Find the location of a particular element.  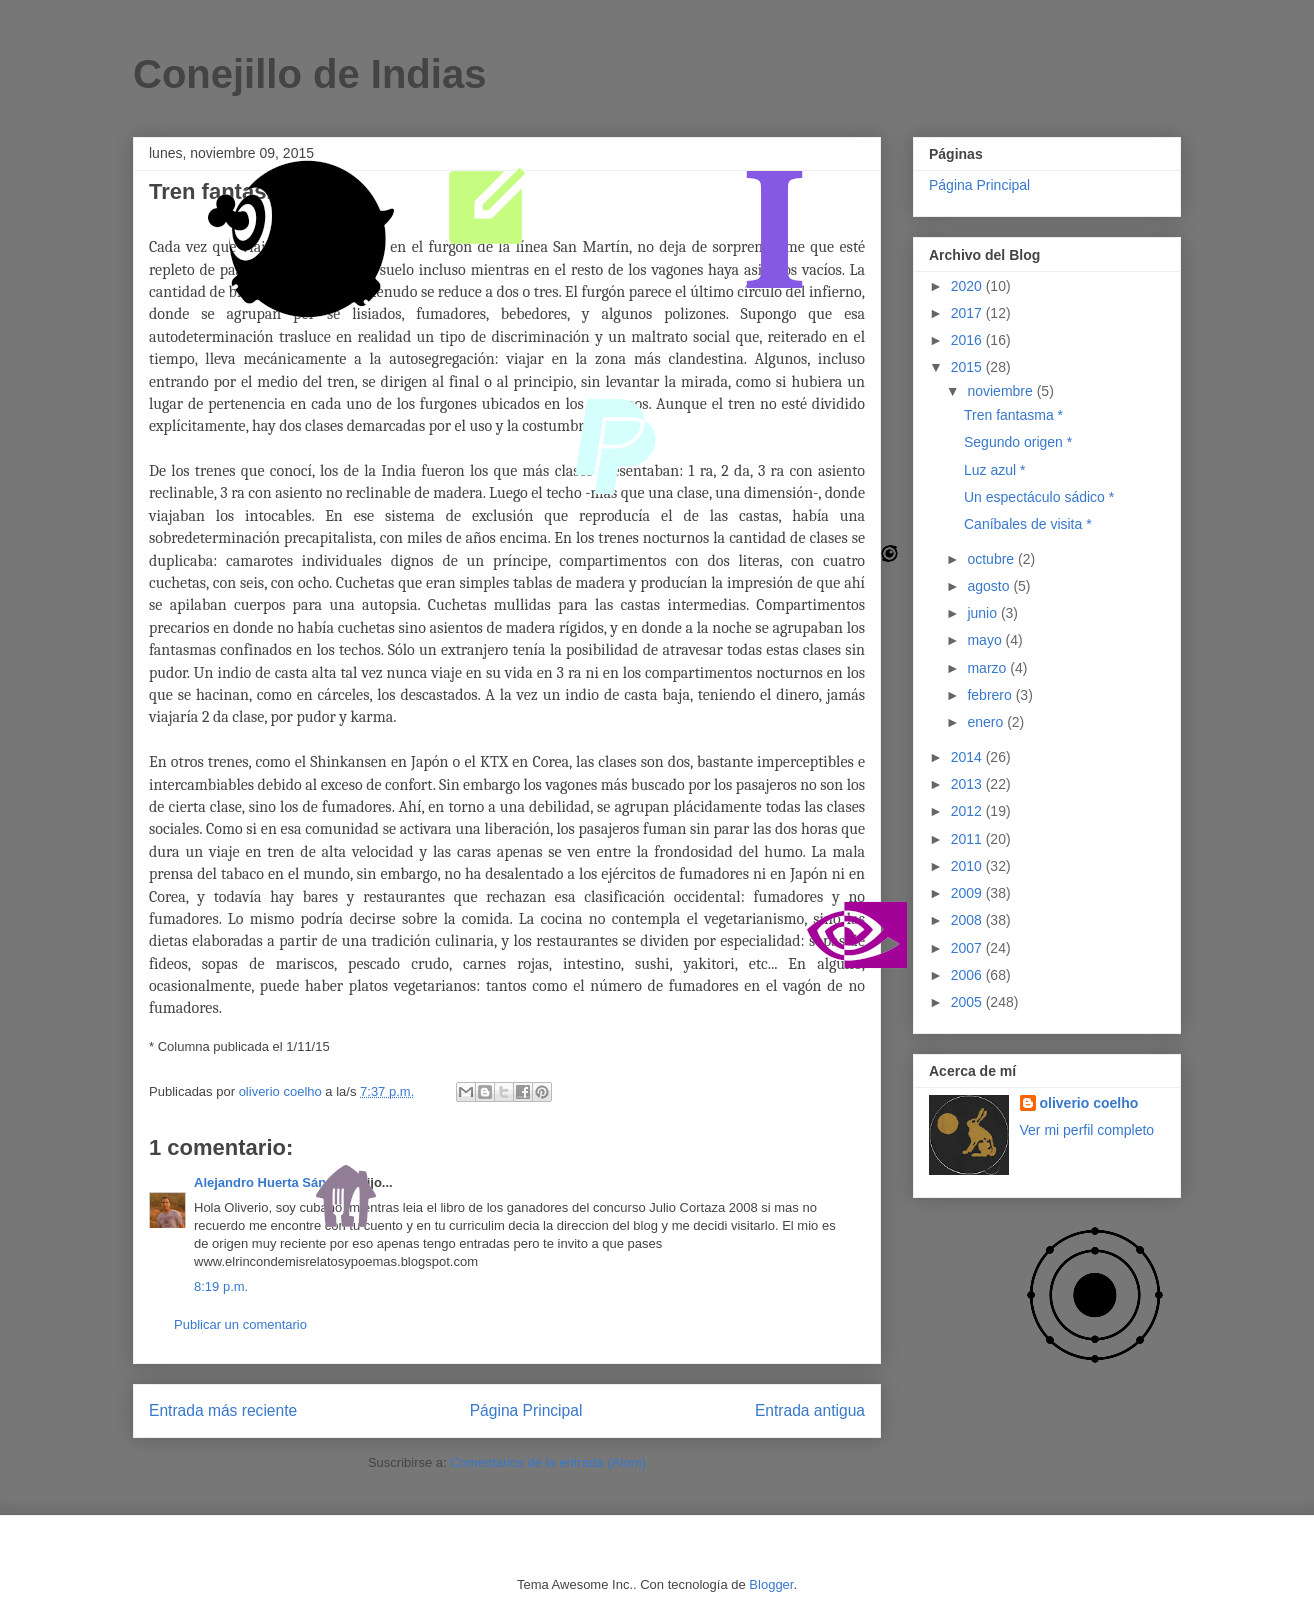

open the Just Eat app is located at coordinates (346, 1196).